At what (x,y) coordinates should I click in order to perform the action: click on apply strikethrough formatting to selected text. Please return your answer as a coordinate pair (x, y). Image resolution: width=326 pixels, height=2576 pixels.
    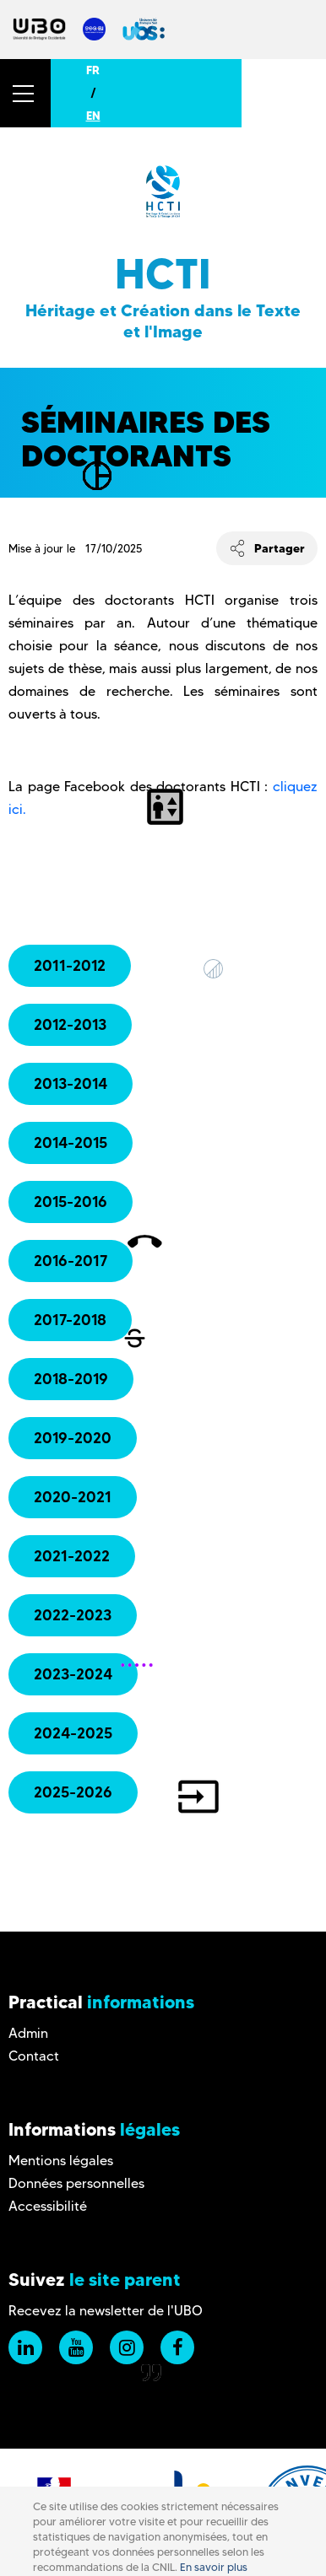
    Looking at the image, I should click on (134, 1338).